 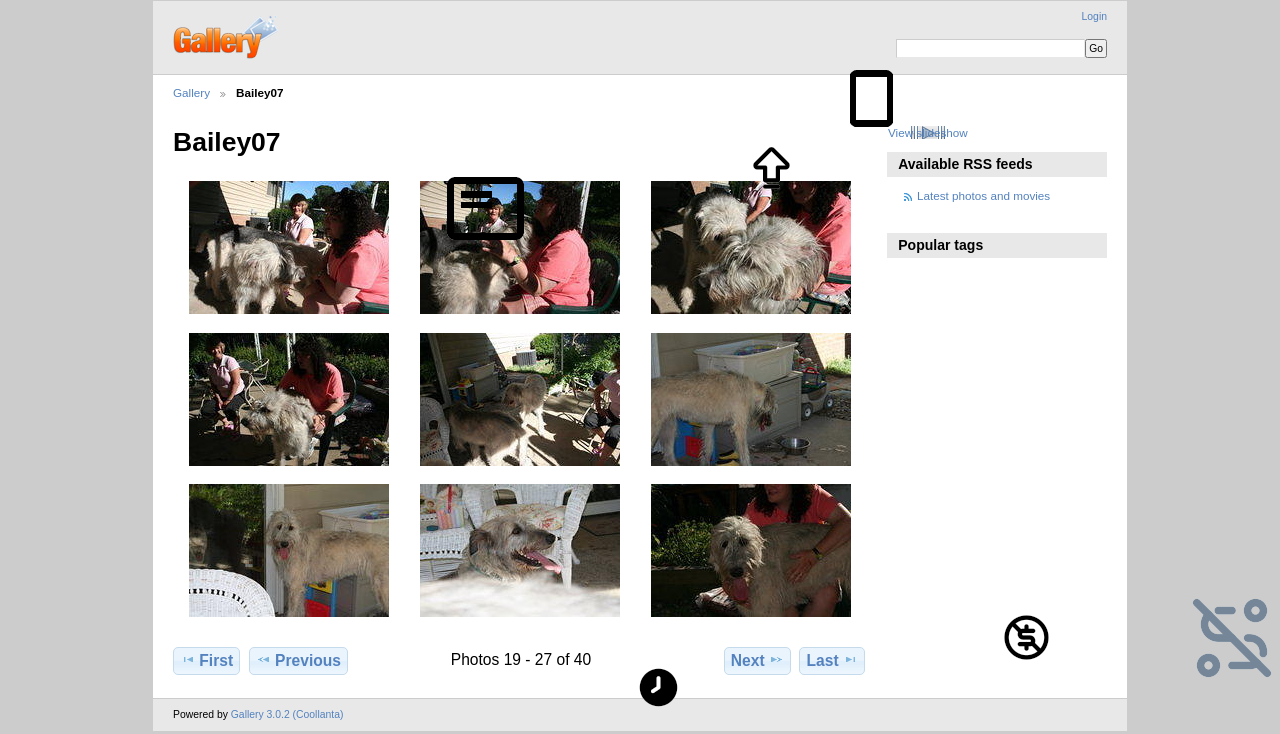 I want to click on view featured playlist, so click(x=485, y=208).